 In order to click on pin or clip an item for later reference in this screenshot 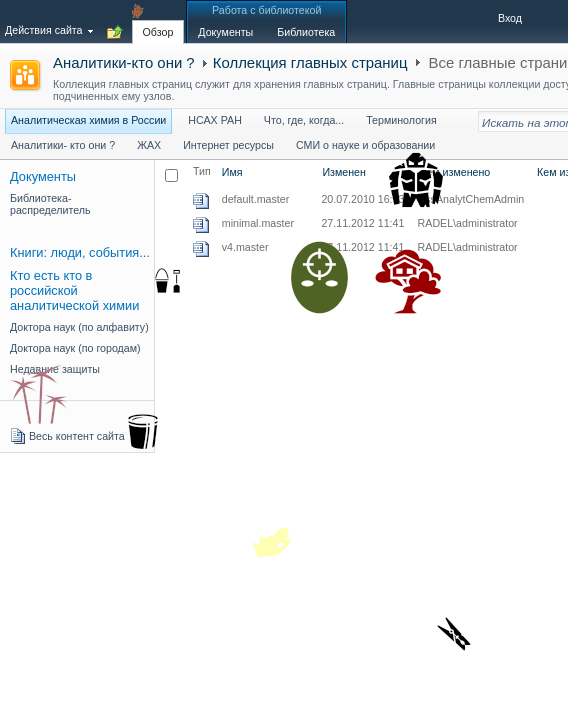, I will do `click(454, 634)`.